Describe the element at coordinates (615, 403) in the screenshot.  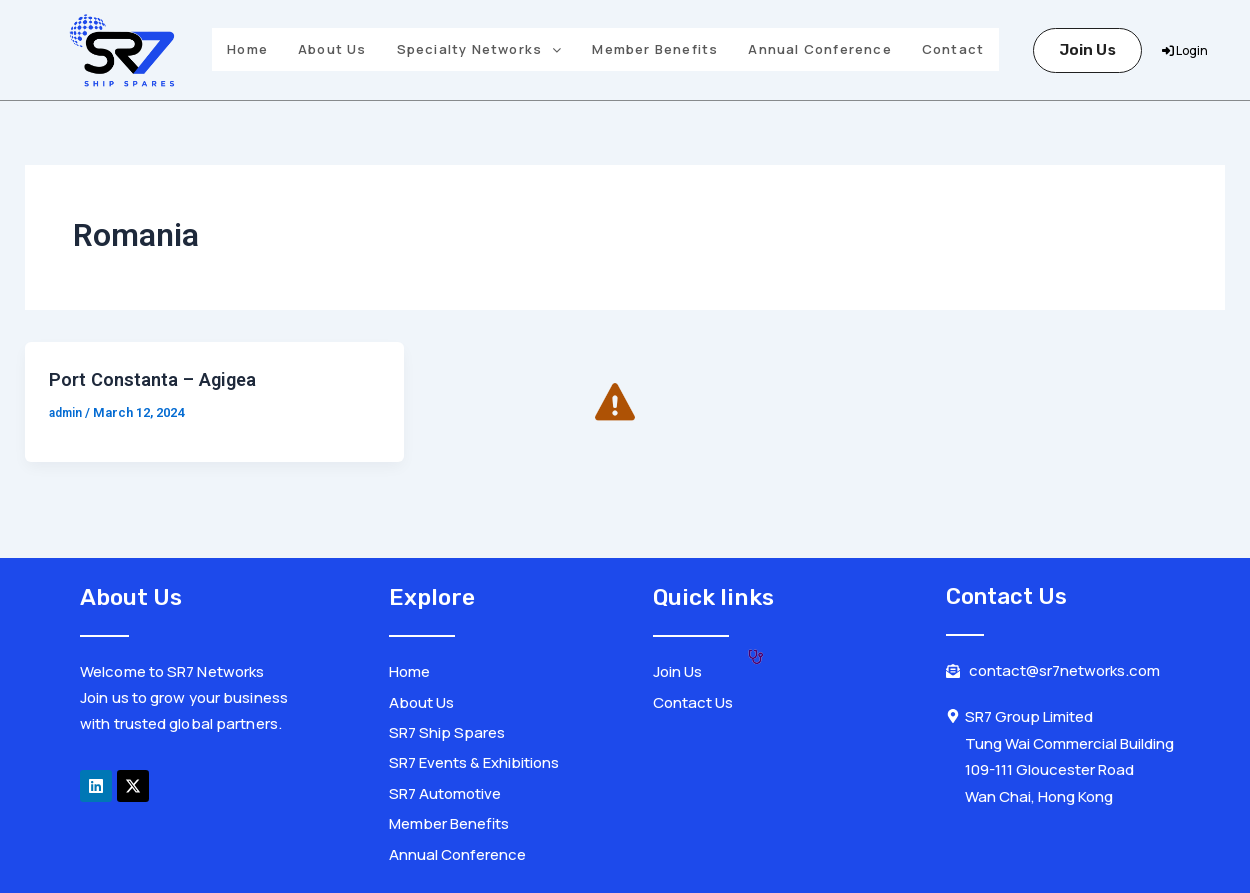
I see `indicates a warning or caution state` at that location.